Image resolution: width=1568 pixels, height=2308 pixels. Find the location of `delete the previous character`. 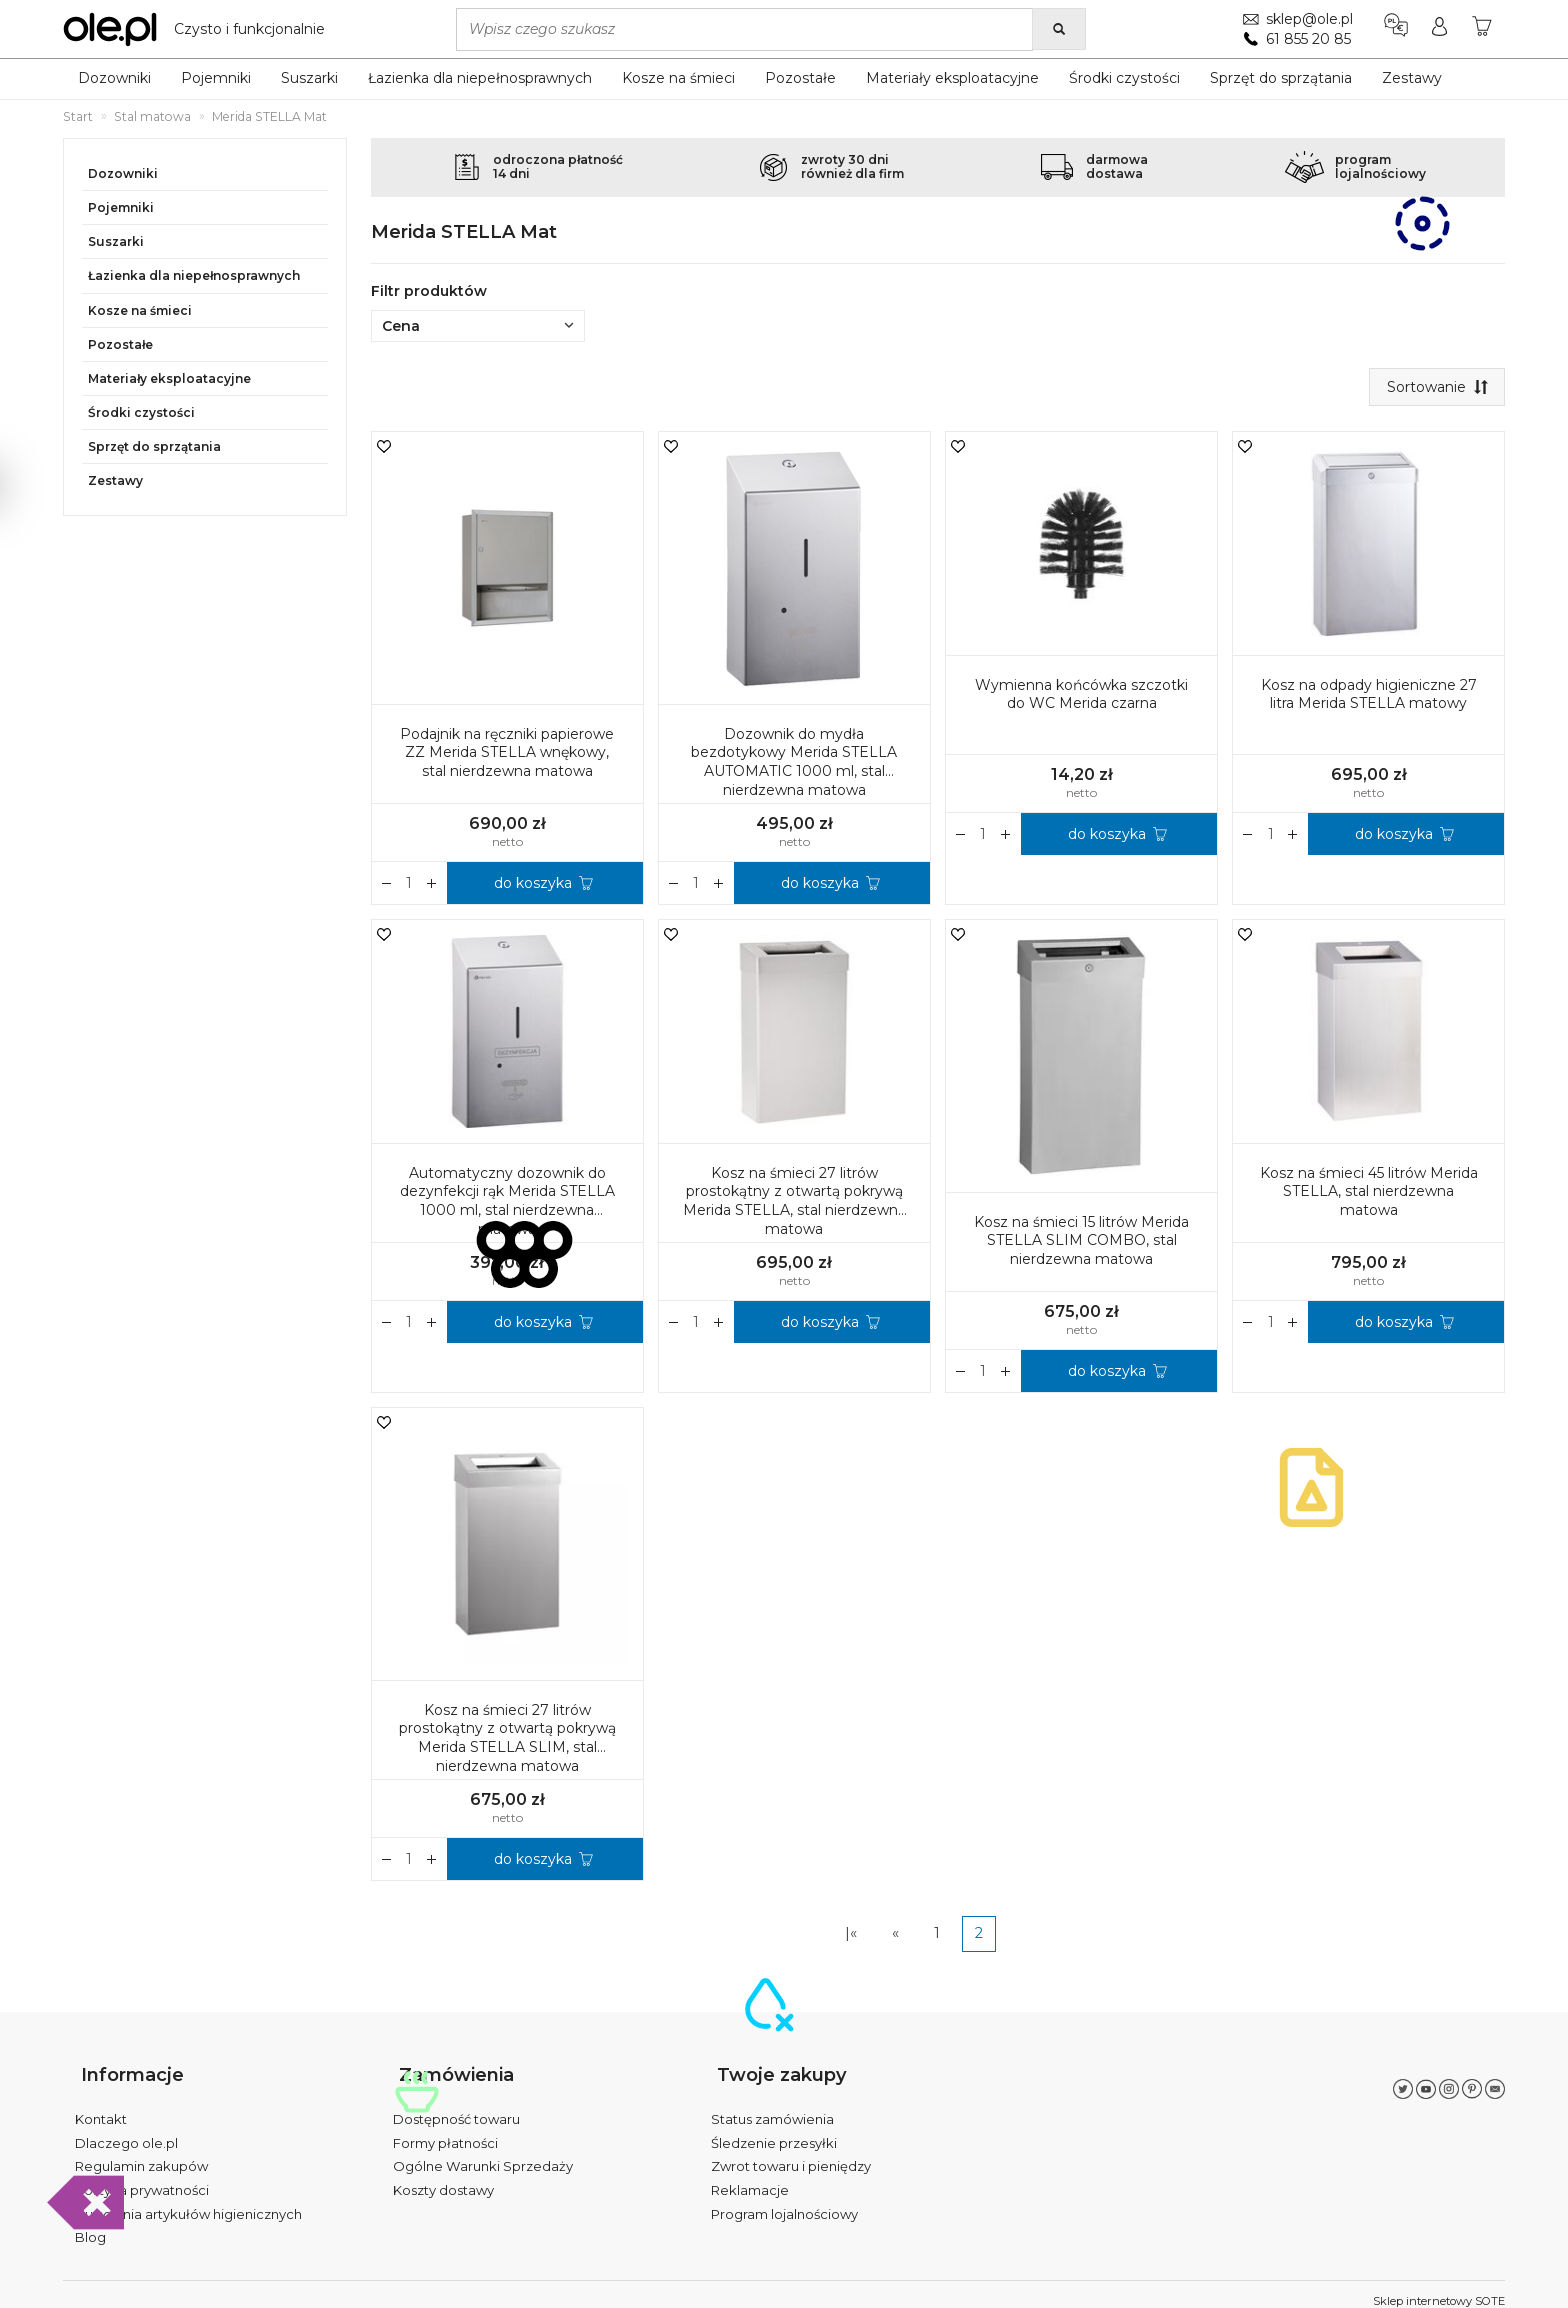

delete the previous character is located at coordinates (85, 2202).